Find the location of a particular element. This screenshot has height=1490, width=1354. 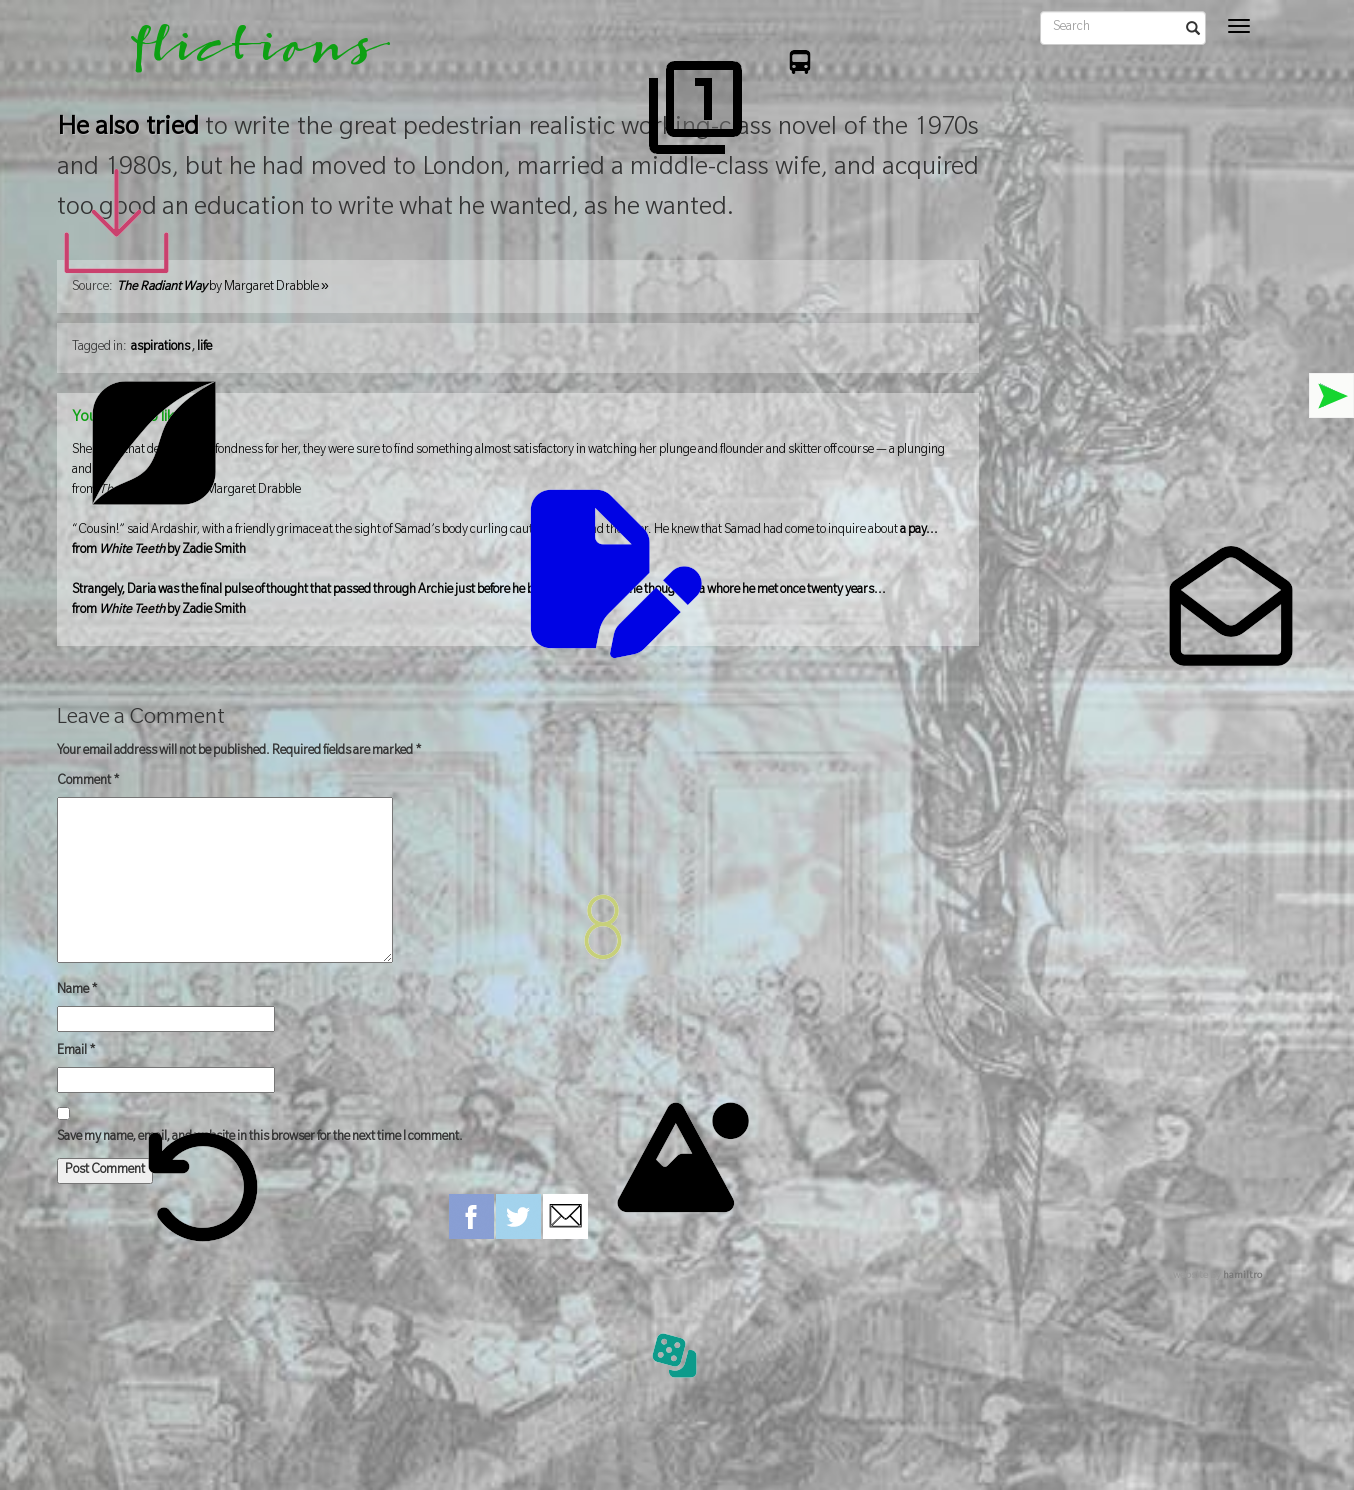

indicates the number eight in a list or sequence is located at coordinates (603, 927).